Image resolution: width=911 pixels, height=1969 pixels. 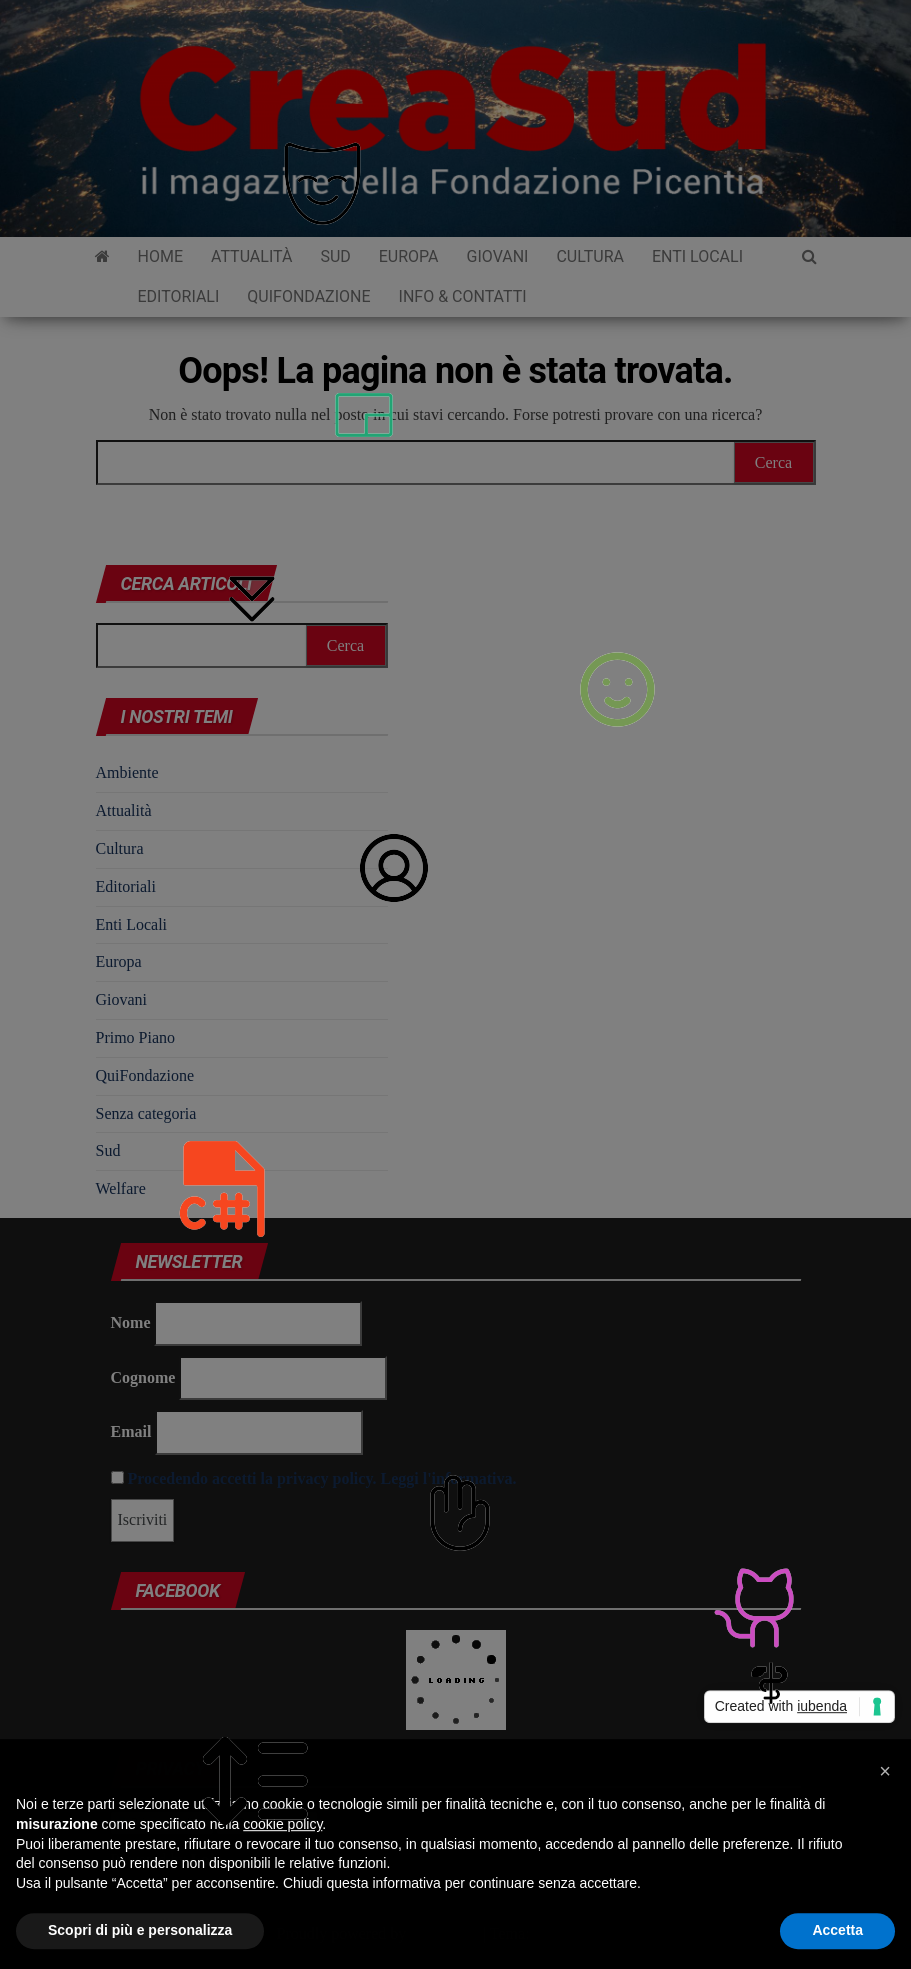 What do you see at coordinates (322, 180) in the screenshot?
I see `toggle theater or entertainment mode` at bounding box center [322, 180].